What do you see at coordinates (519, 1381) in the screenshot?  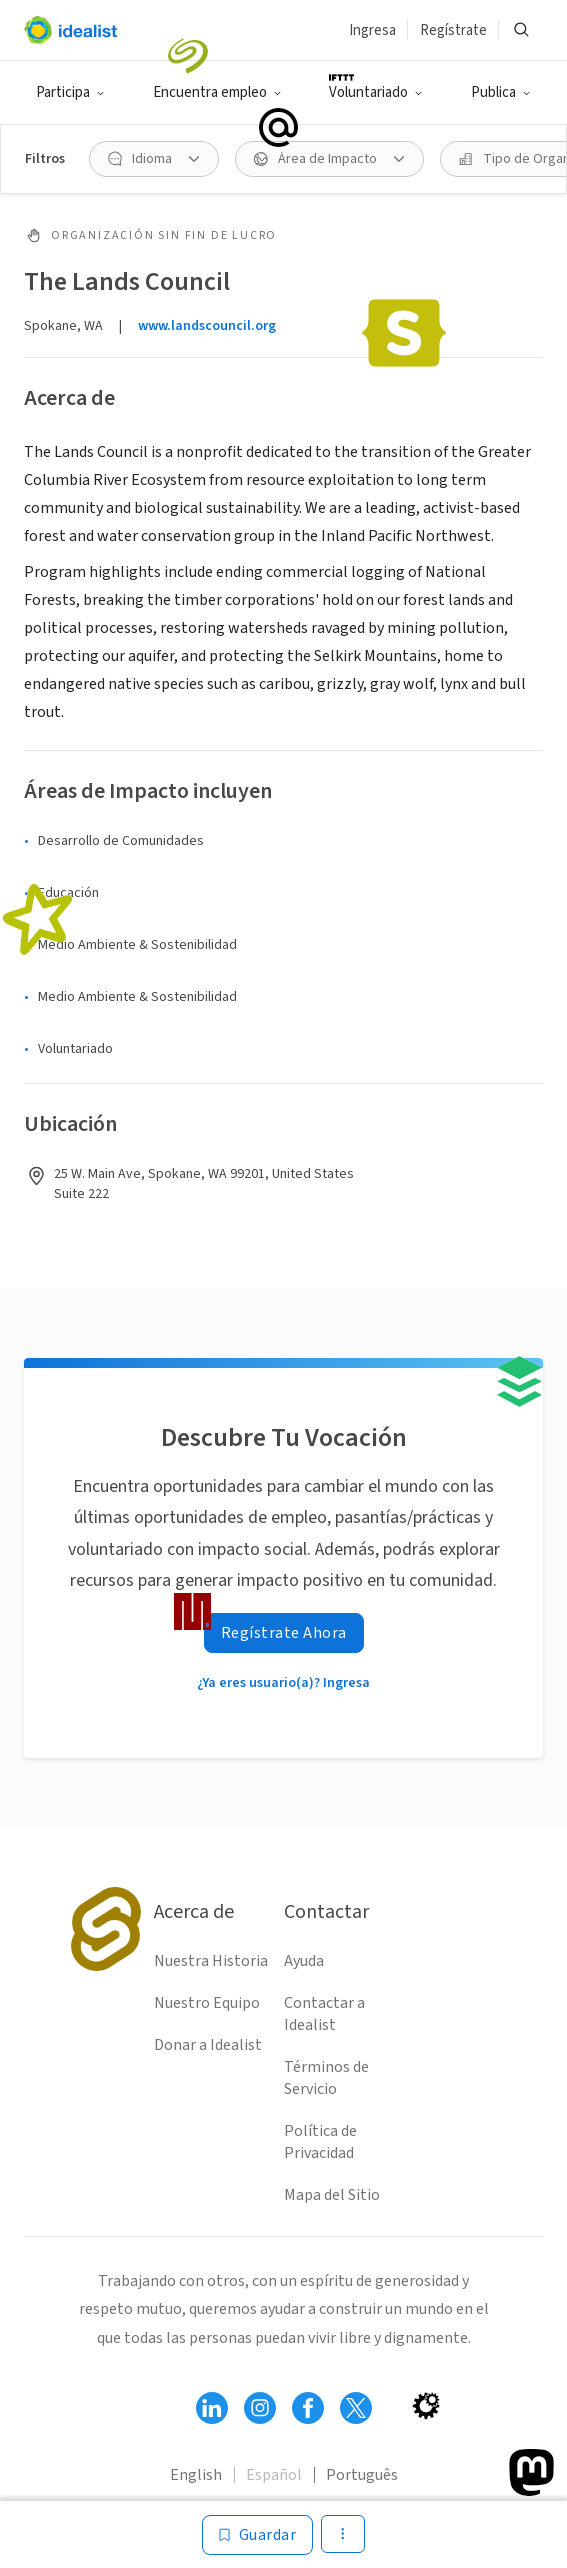 I see `buffer social media management app logo` at bounding box center [519, 1381].